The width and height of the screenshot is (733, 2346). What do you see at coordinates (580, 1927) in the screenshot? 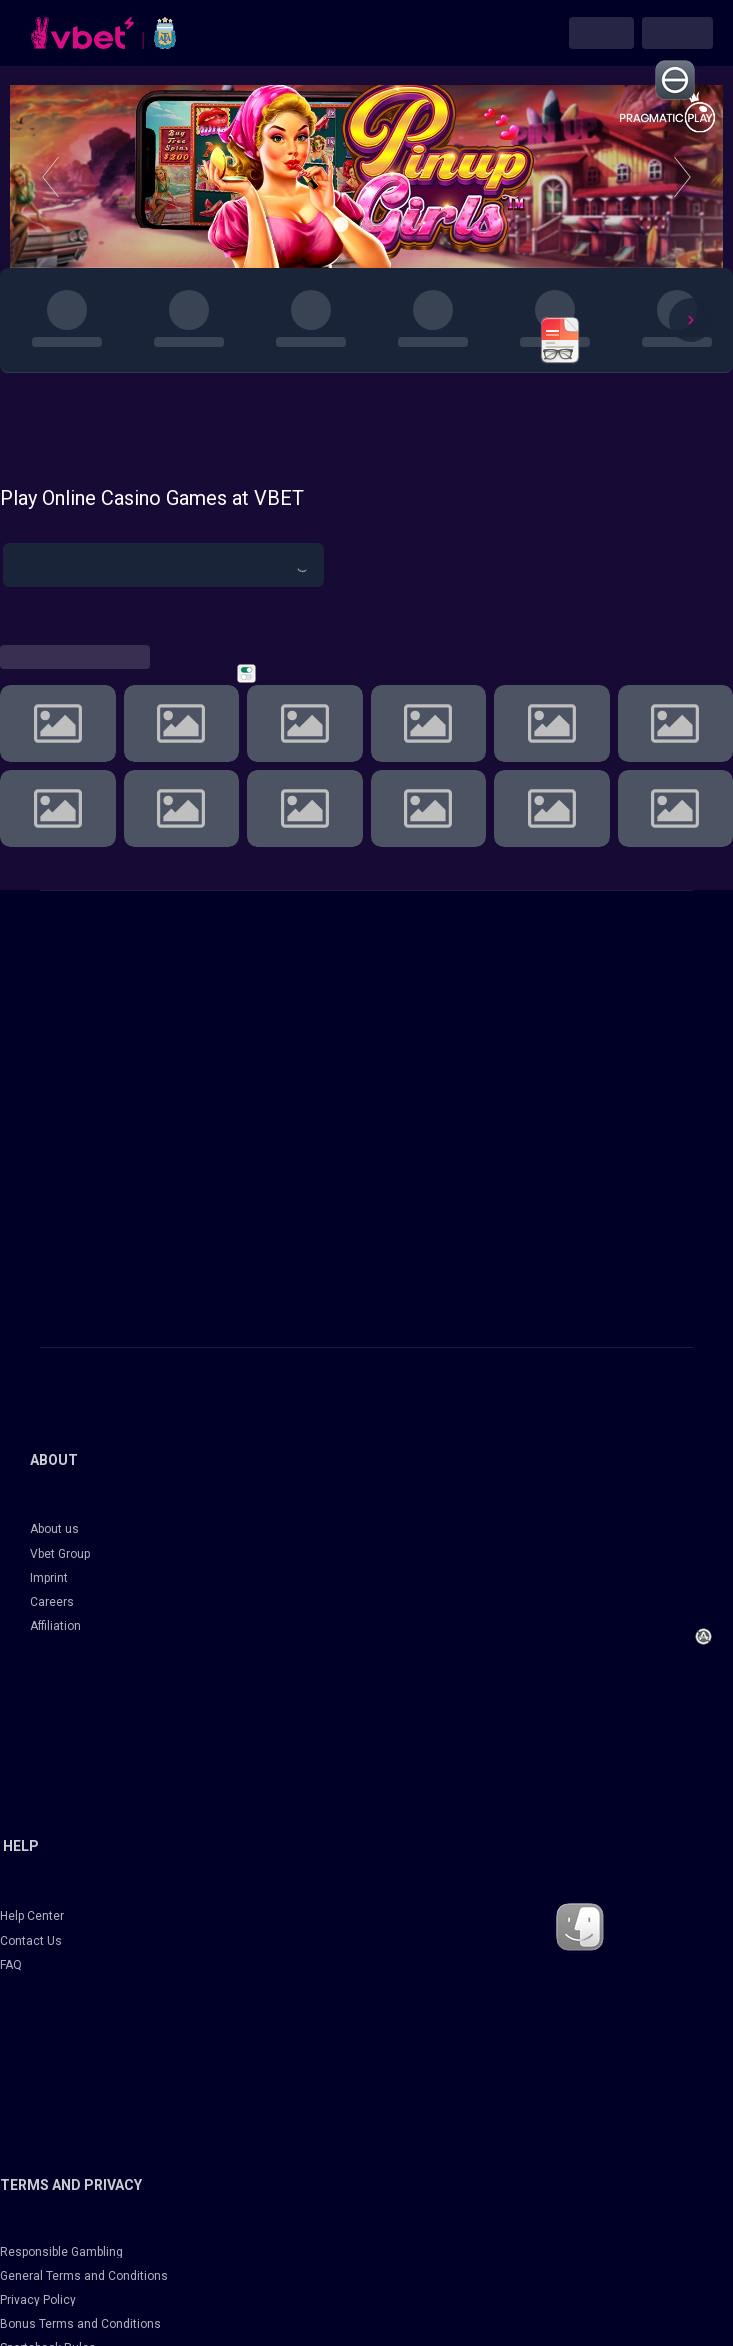
I see `open Finder to browse files and folders` at bounding box center [580, 1927].